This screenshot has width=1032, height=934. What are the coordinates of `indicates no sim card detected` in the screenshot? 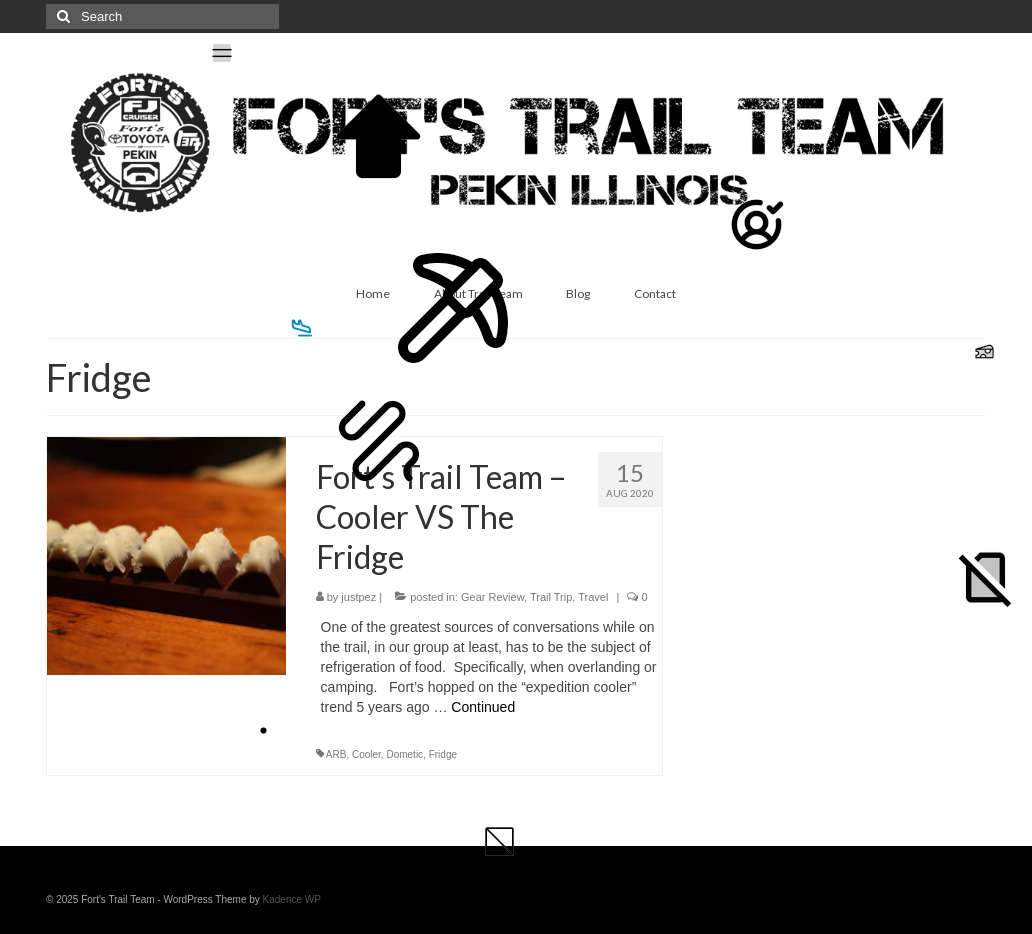 It's located at (985, 577).